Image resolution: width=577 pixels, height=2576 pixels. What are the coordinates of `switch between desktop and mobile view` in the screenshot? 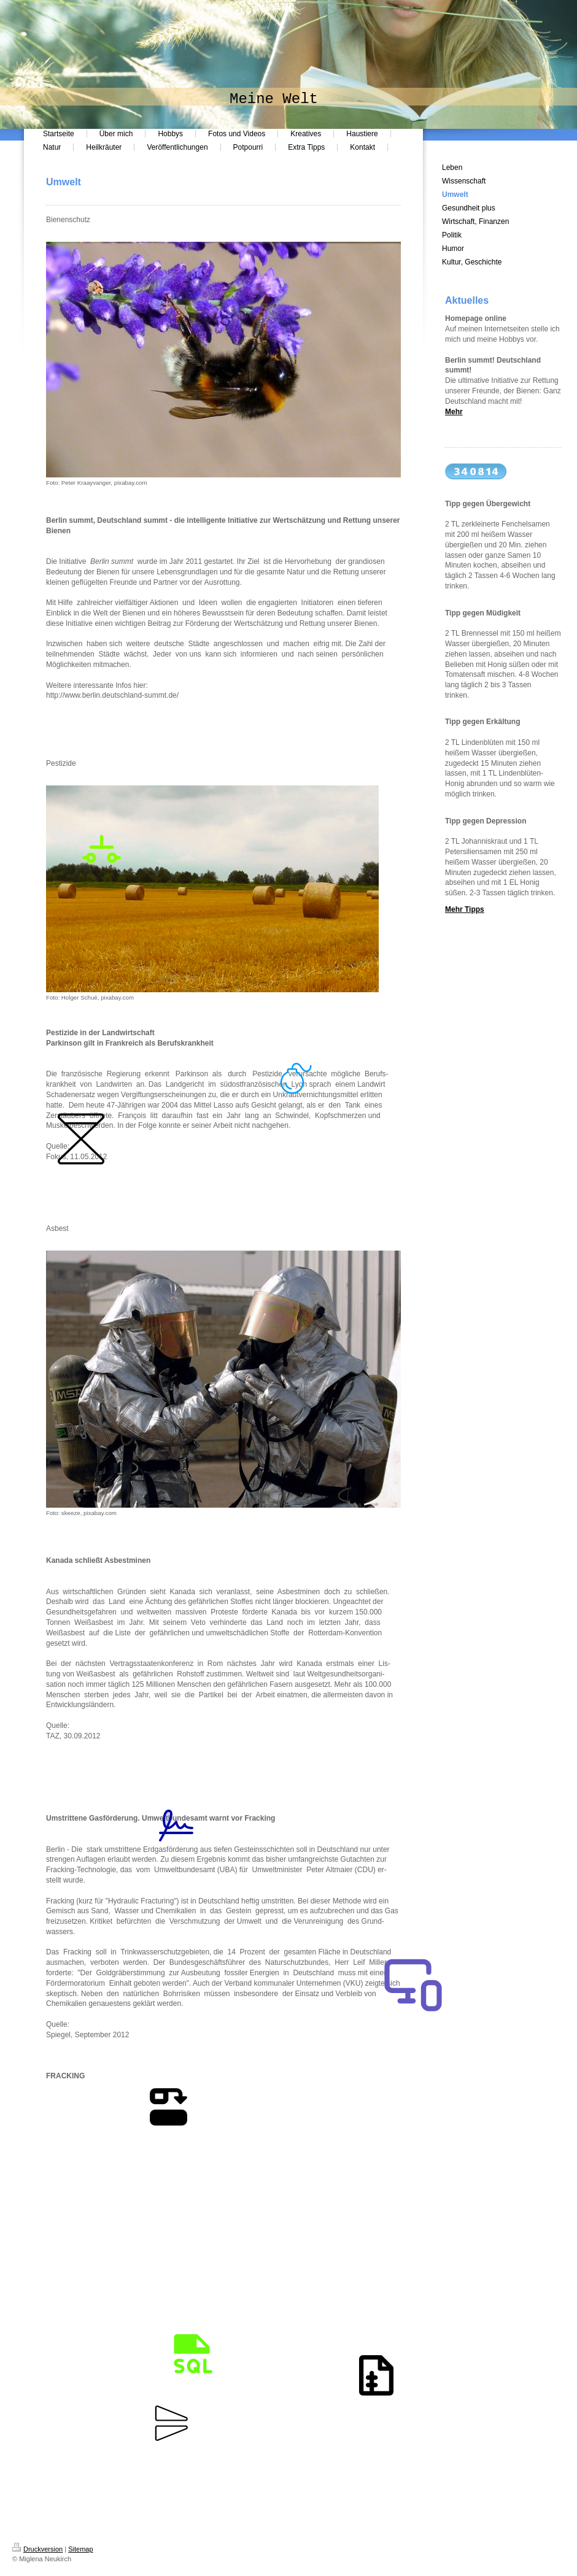 It's located at (413, 1983).